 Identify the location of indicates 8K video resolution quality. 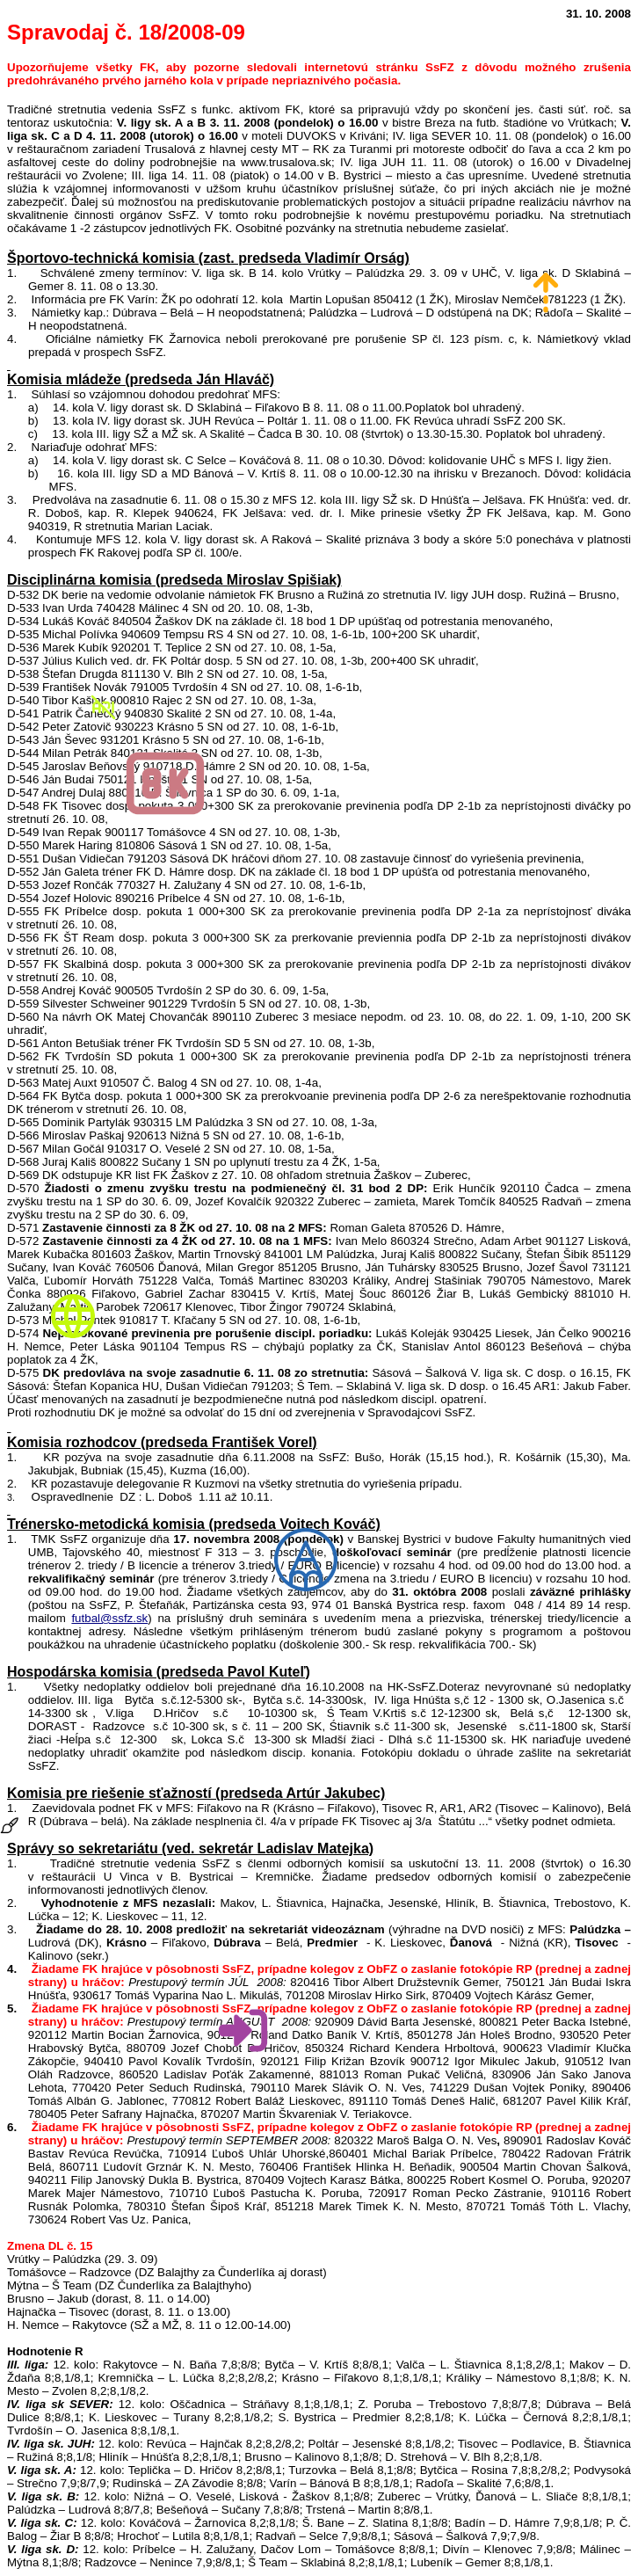
(165, 783).